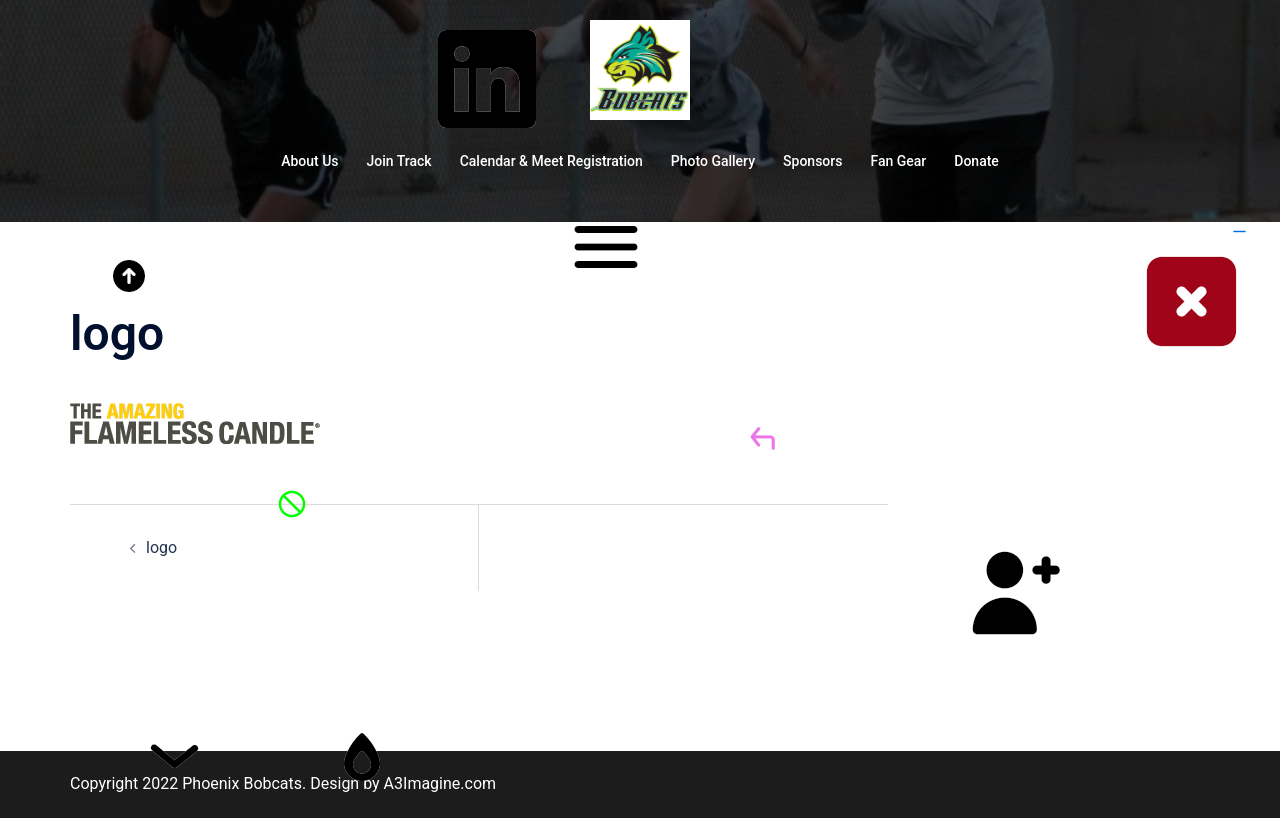 The height and width of the screenshot is (818, 1280). What do you see at coordinates (487, 79) in the screenshot?
I see `connect with LinkedIn` at bounding box center [487, 79].